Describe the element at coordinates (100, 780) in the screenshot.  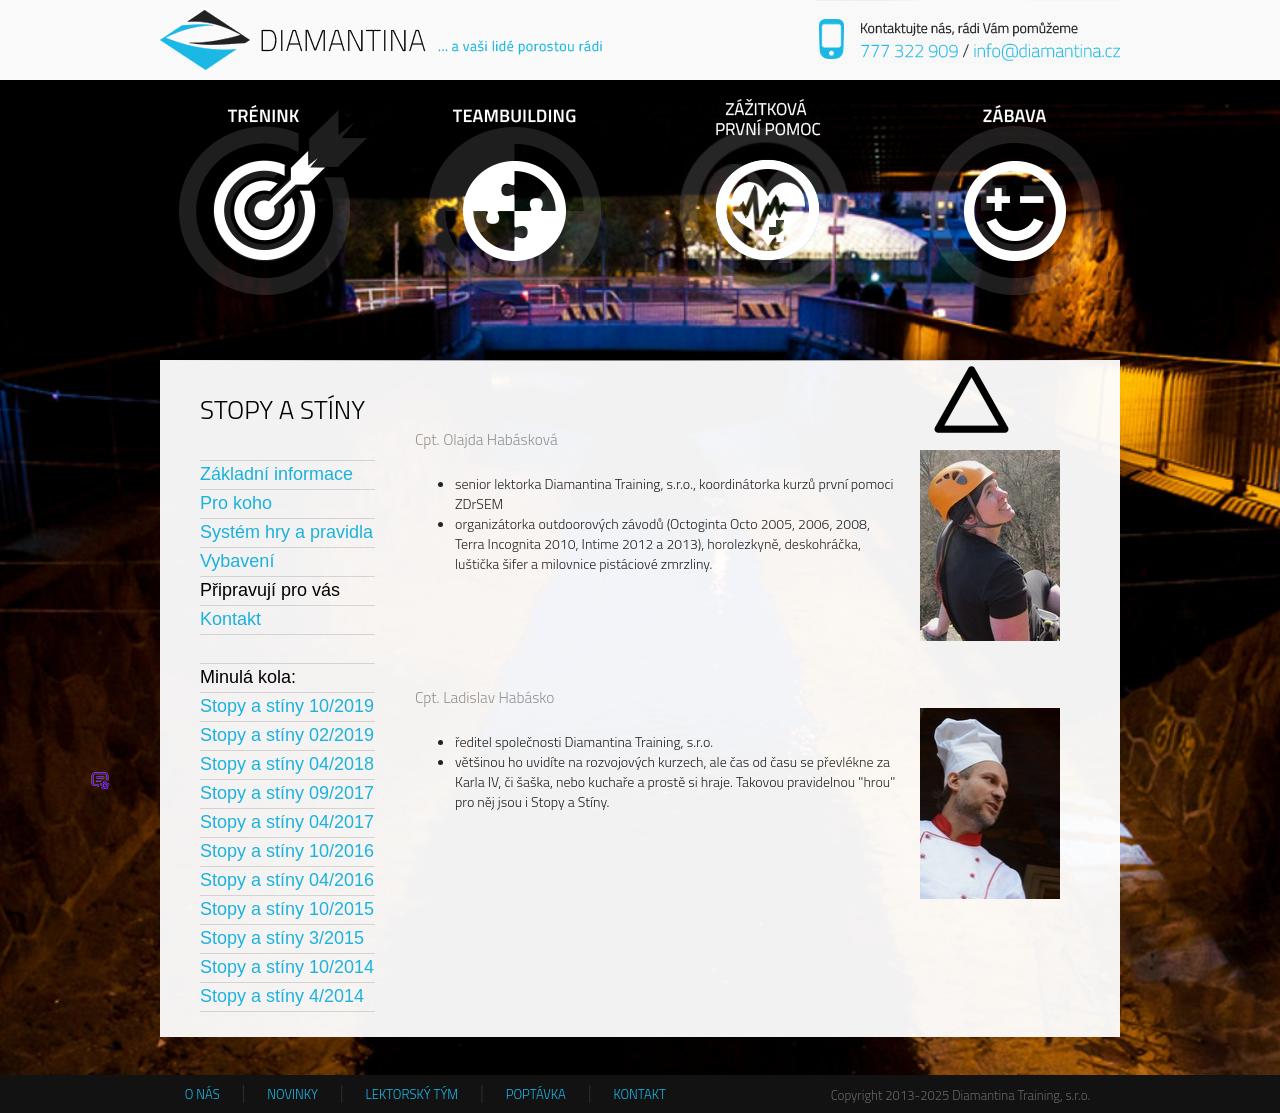
I see `view starred or favorite messages` at that location.